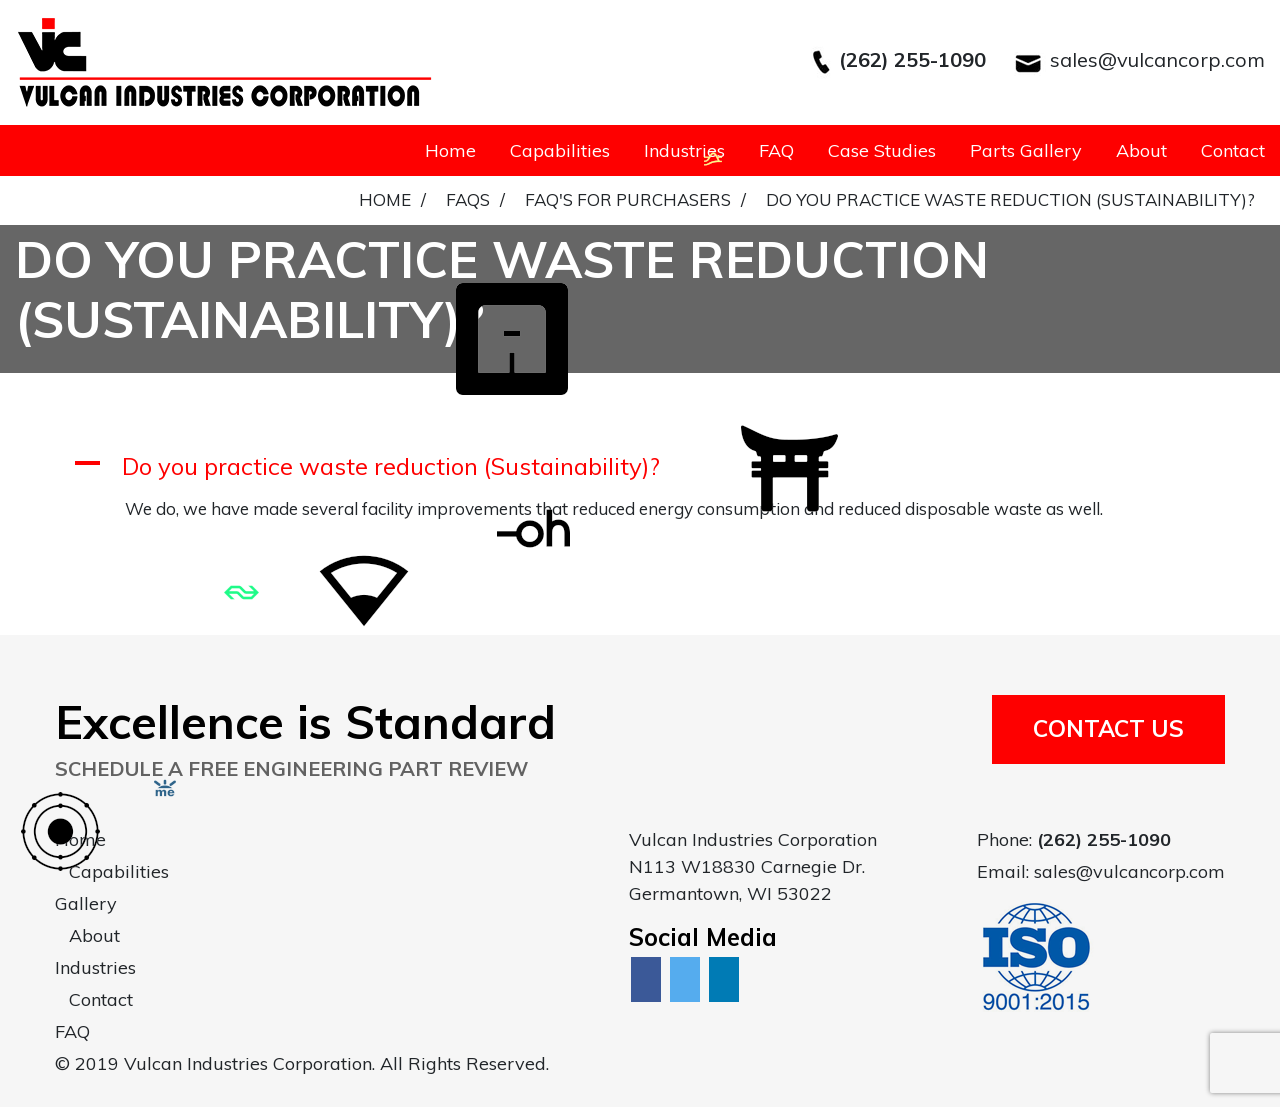 The image size is (1280, 1107). What do you see at coordinates (533, 528) in the screenshot?
I see `oh dear website monitoring service logo` at bounding box center [533, 528].